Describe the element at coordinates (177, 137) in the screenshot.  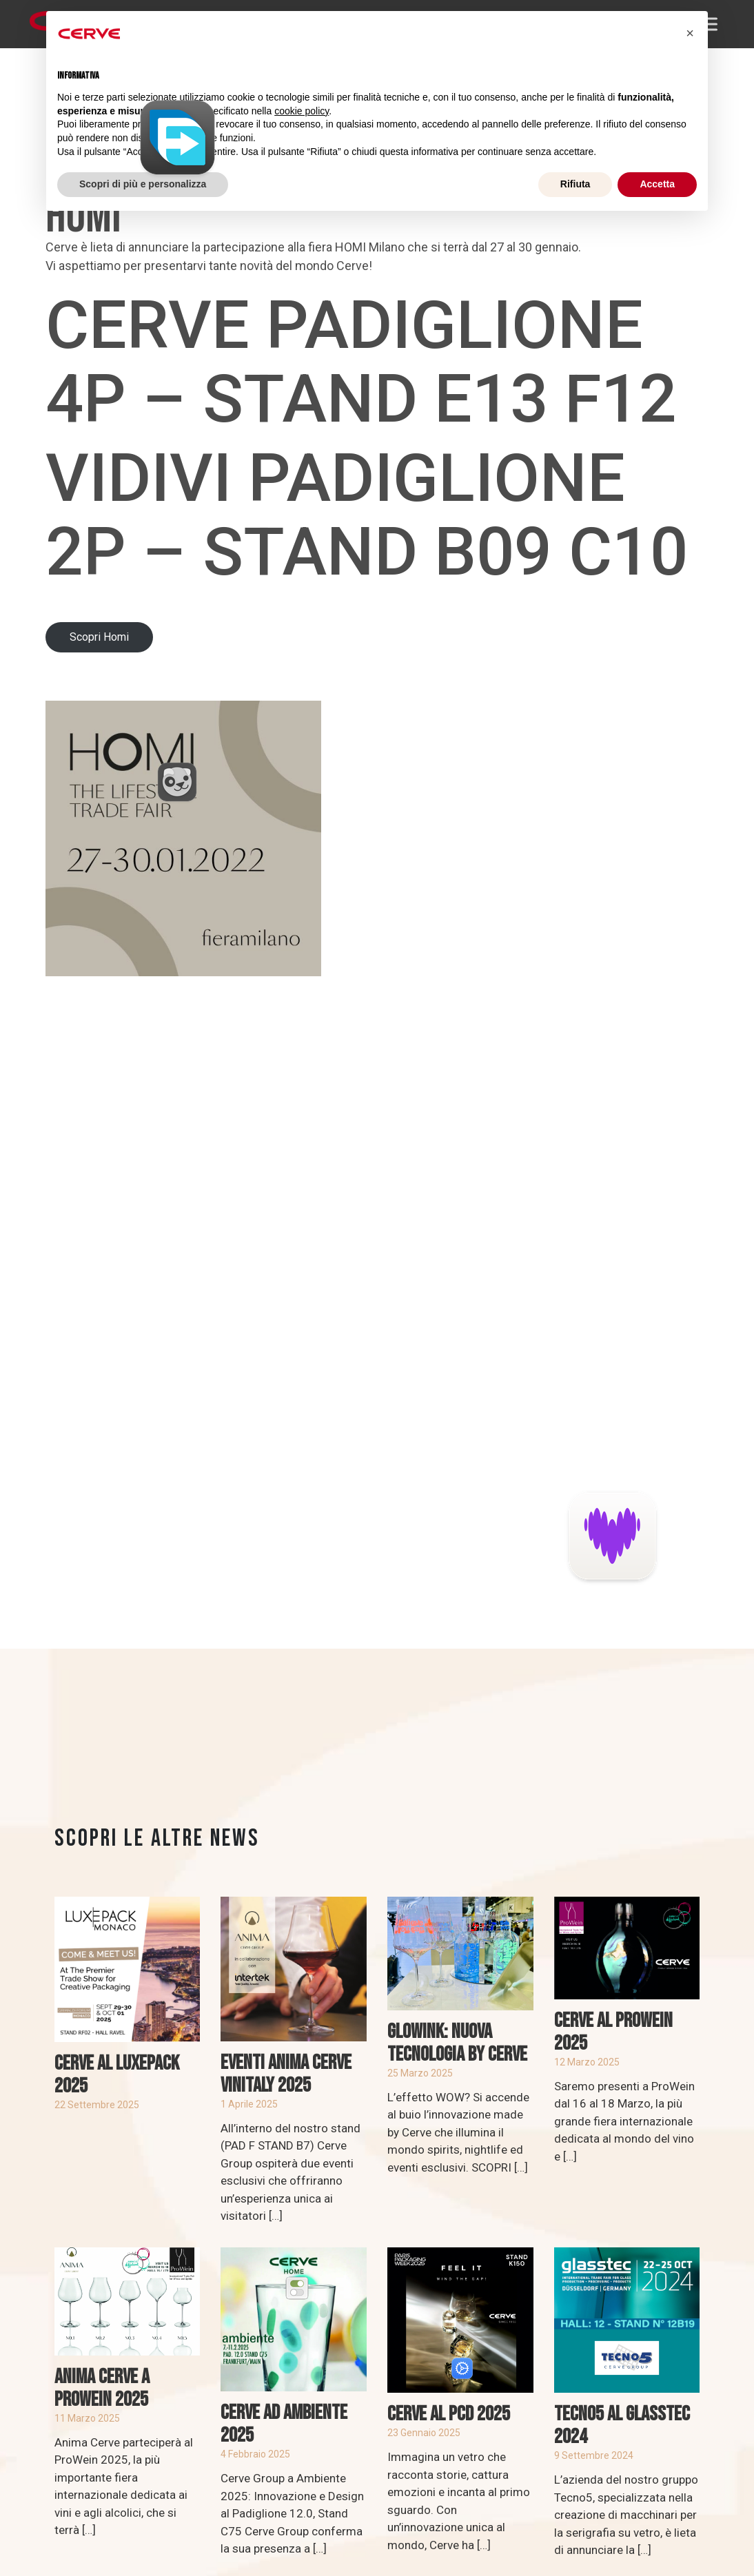
I see `open free download manager app` at that location.